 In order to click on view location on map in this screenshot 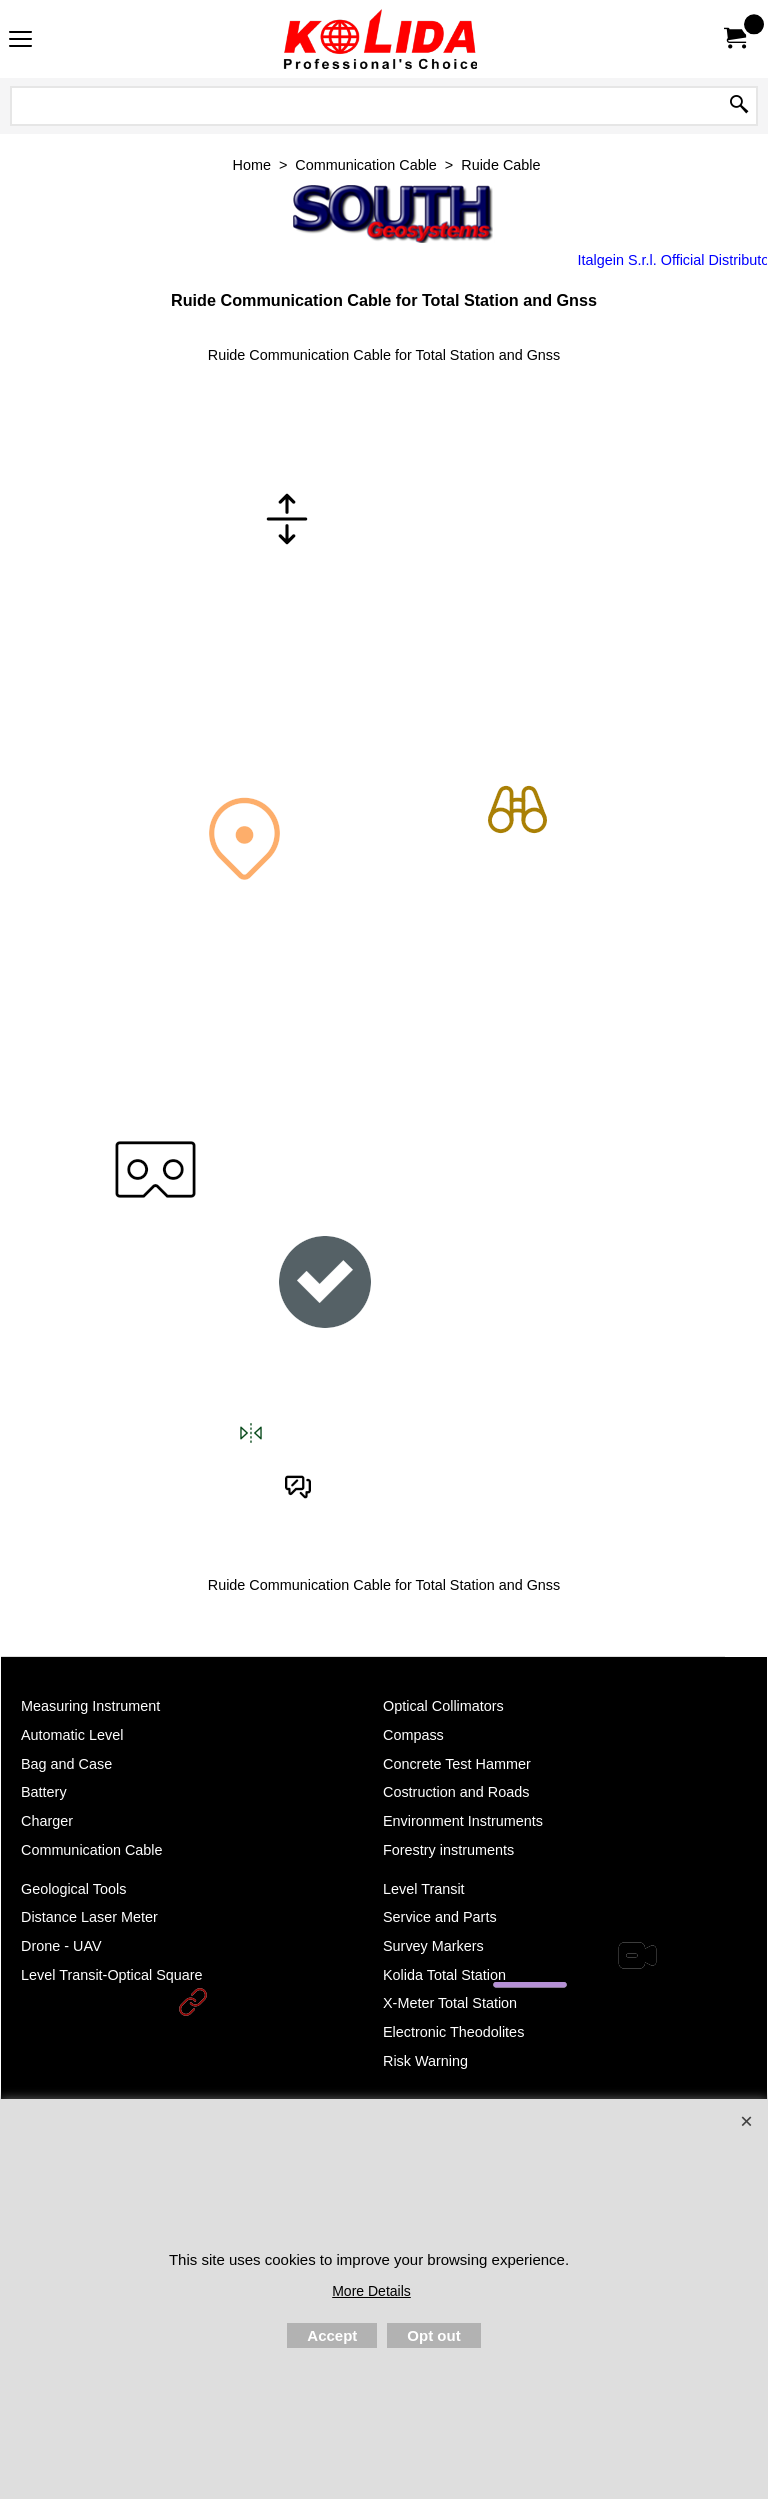, I will do `click(244, 838)`.